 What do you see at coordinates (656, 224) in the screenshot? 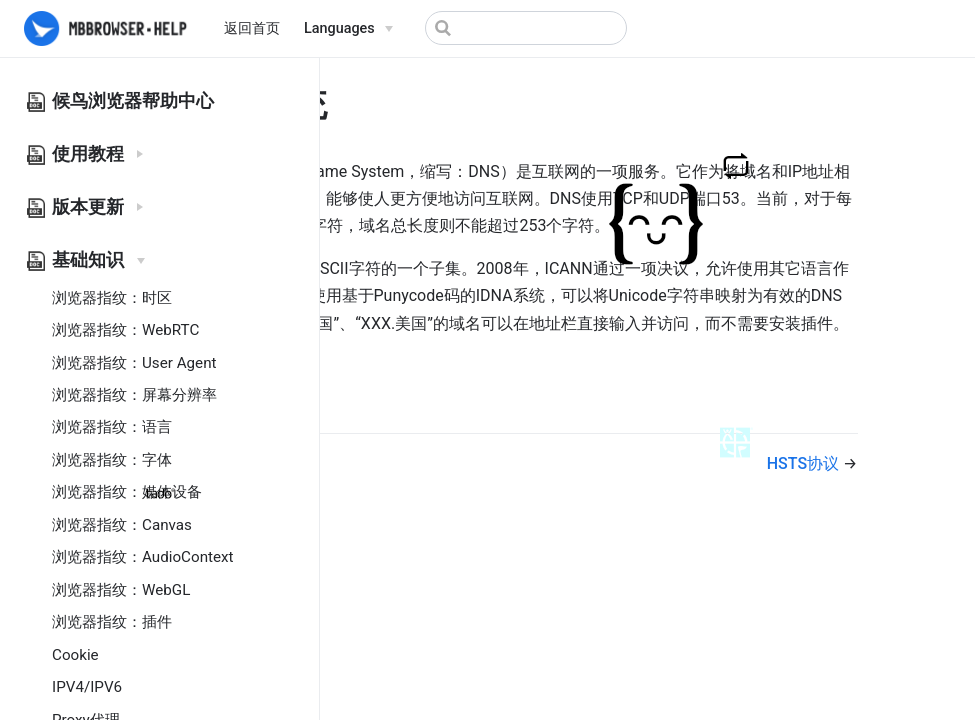
I see `visit exercism coding practice platform` at bounding box center [656, 224].